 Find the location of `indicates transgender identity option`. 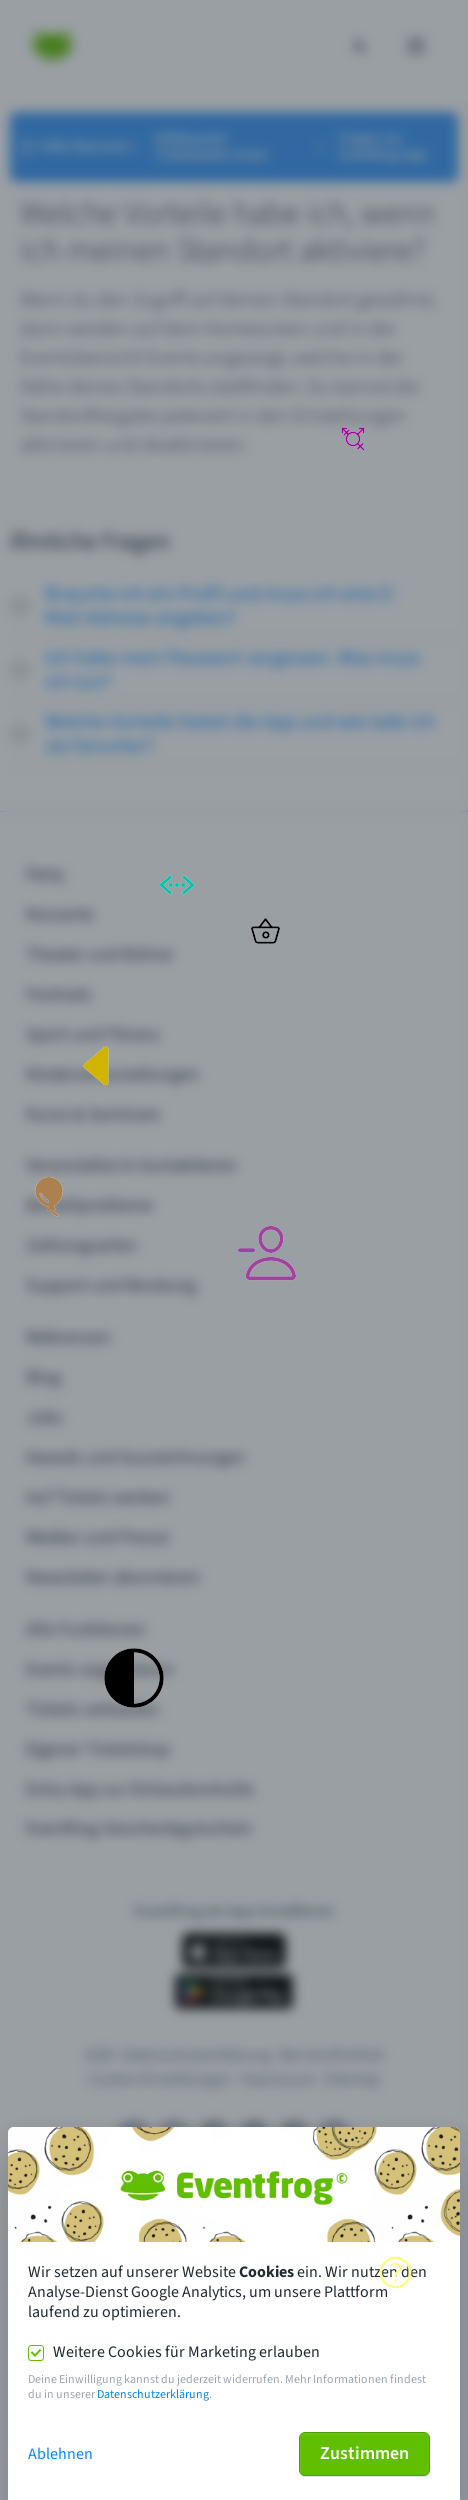

indicates transgender identity option is located at coordinates (353, 439).